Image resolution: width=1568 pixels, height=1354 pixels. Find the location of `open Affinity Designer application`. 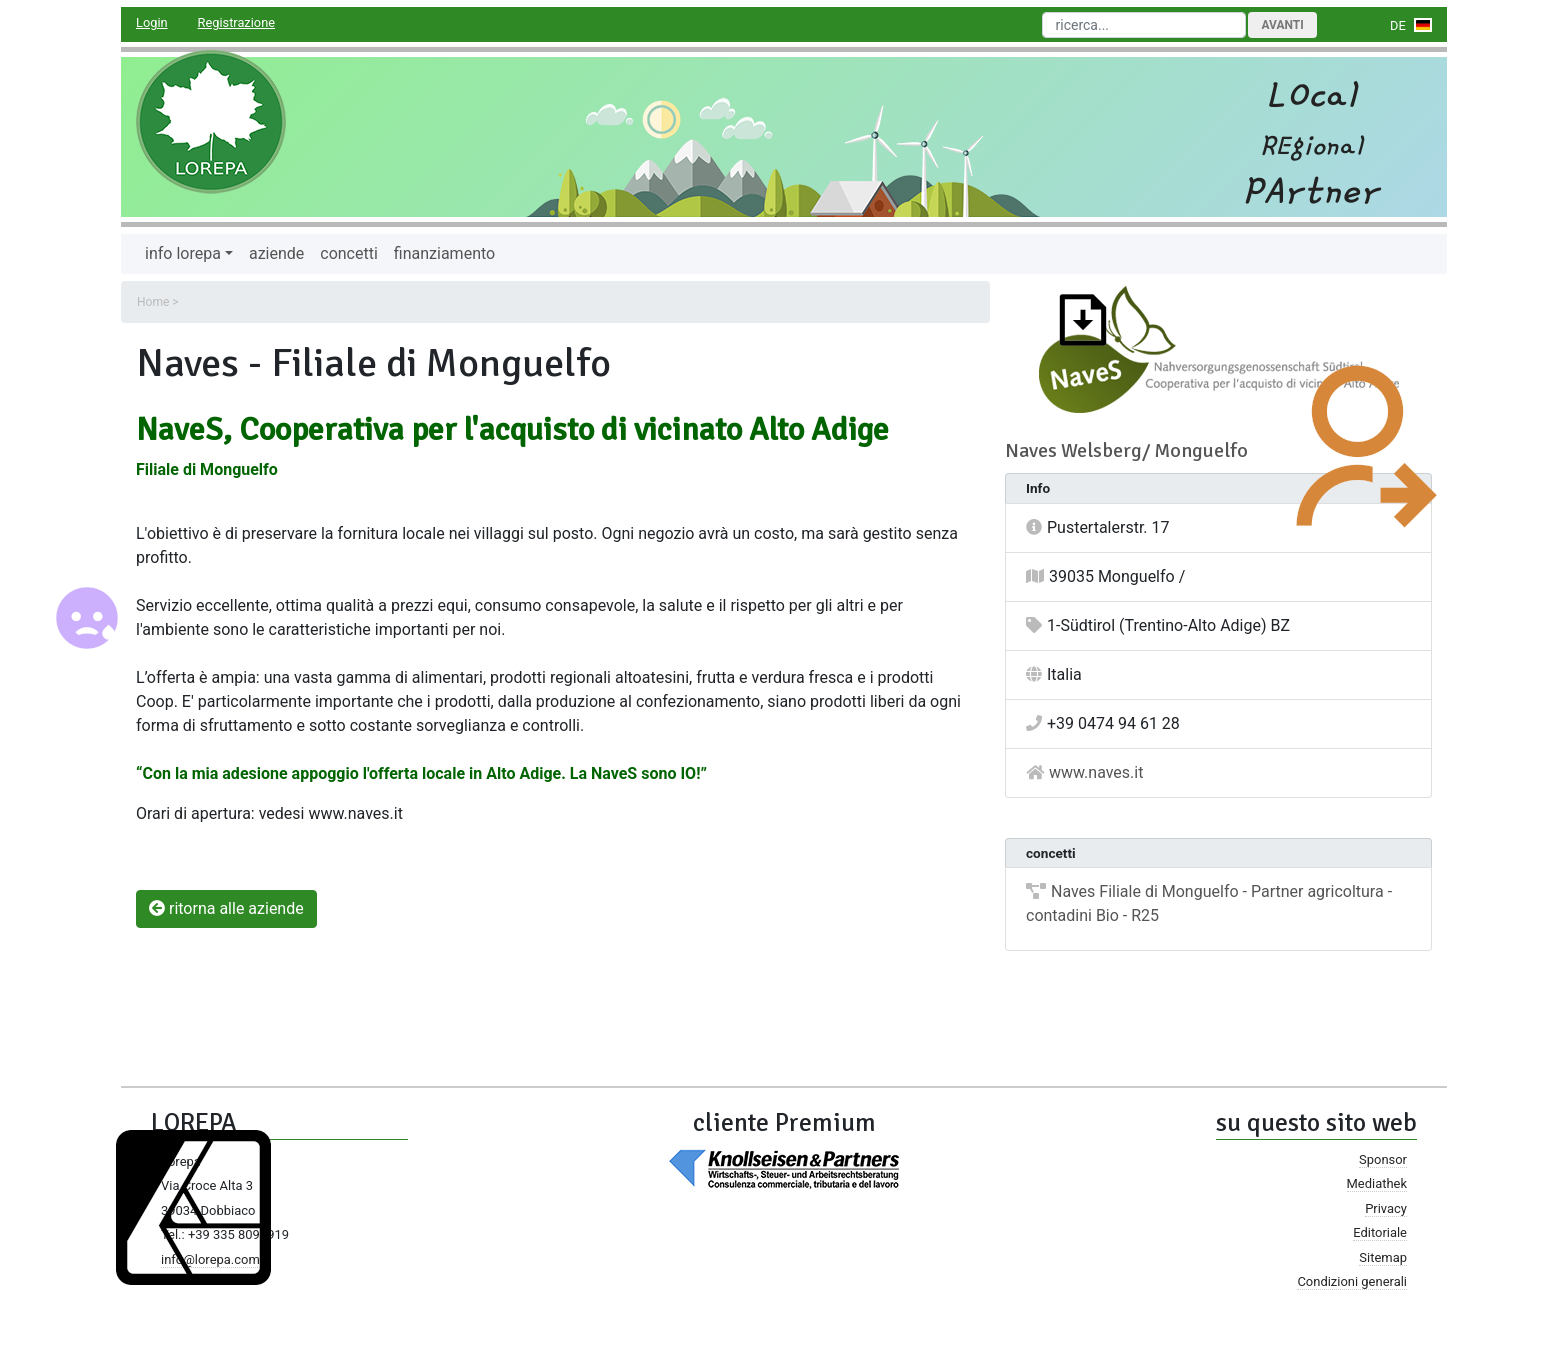

open Affinity Designer application is located at coordinates (193, 1207).